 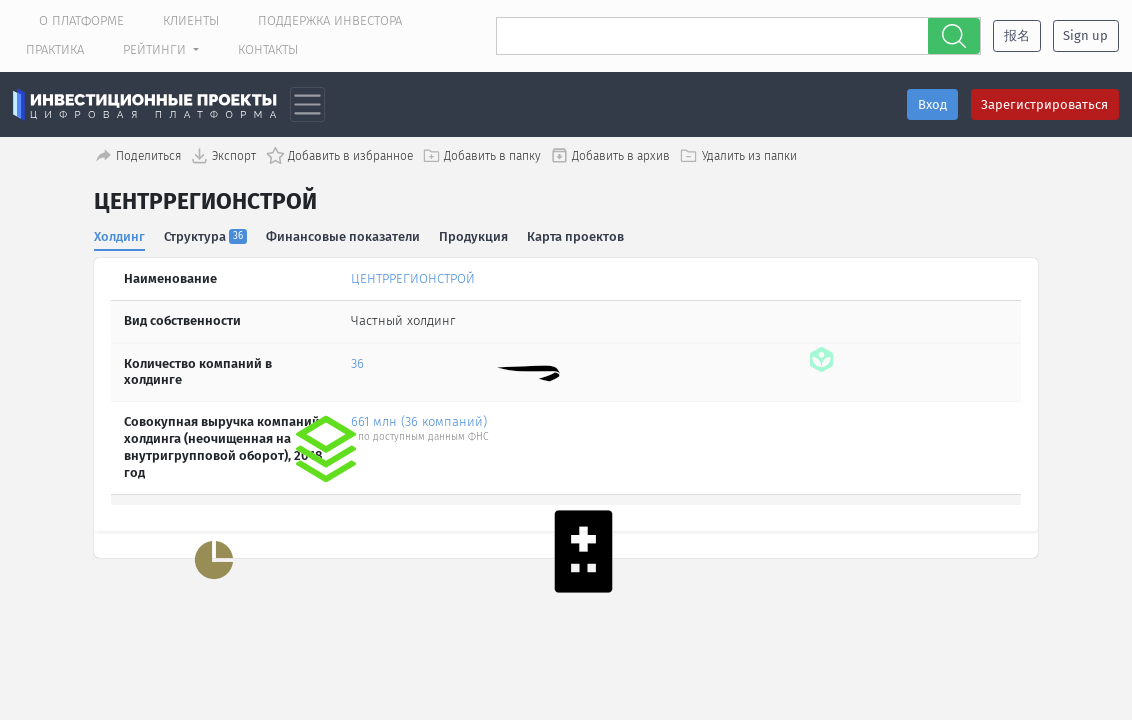 I want to click on view analytics or statistics breakdown, so click(x=214, y=560).